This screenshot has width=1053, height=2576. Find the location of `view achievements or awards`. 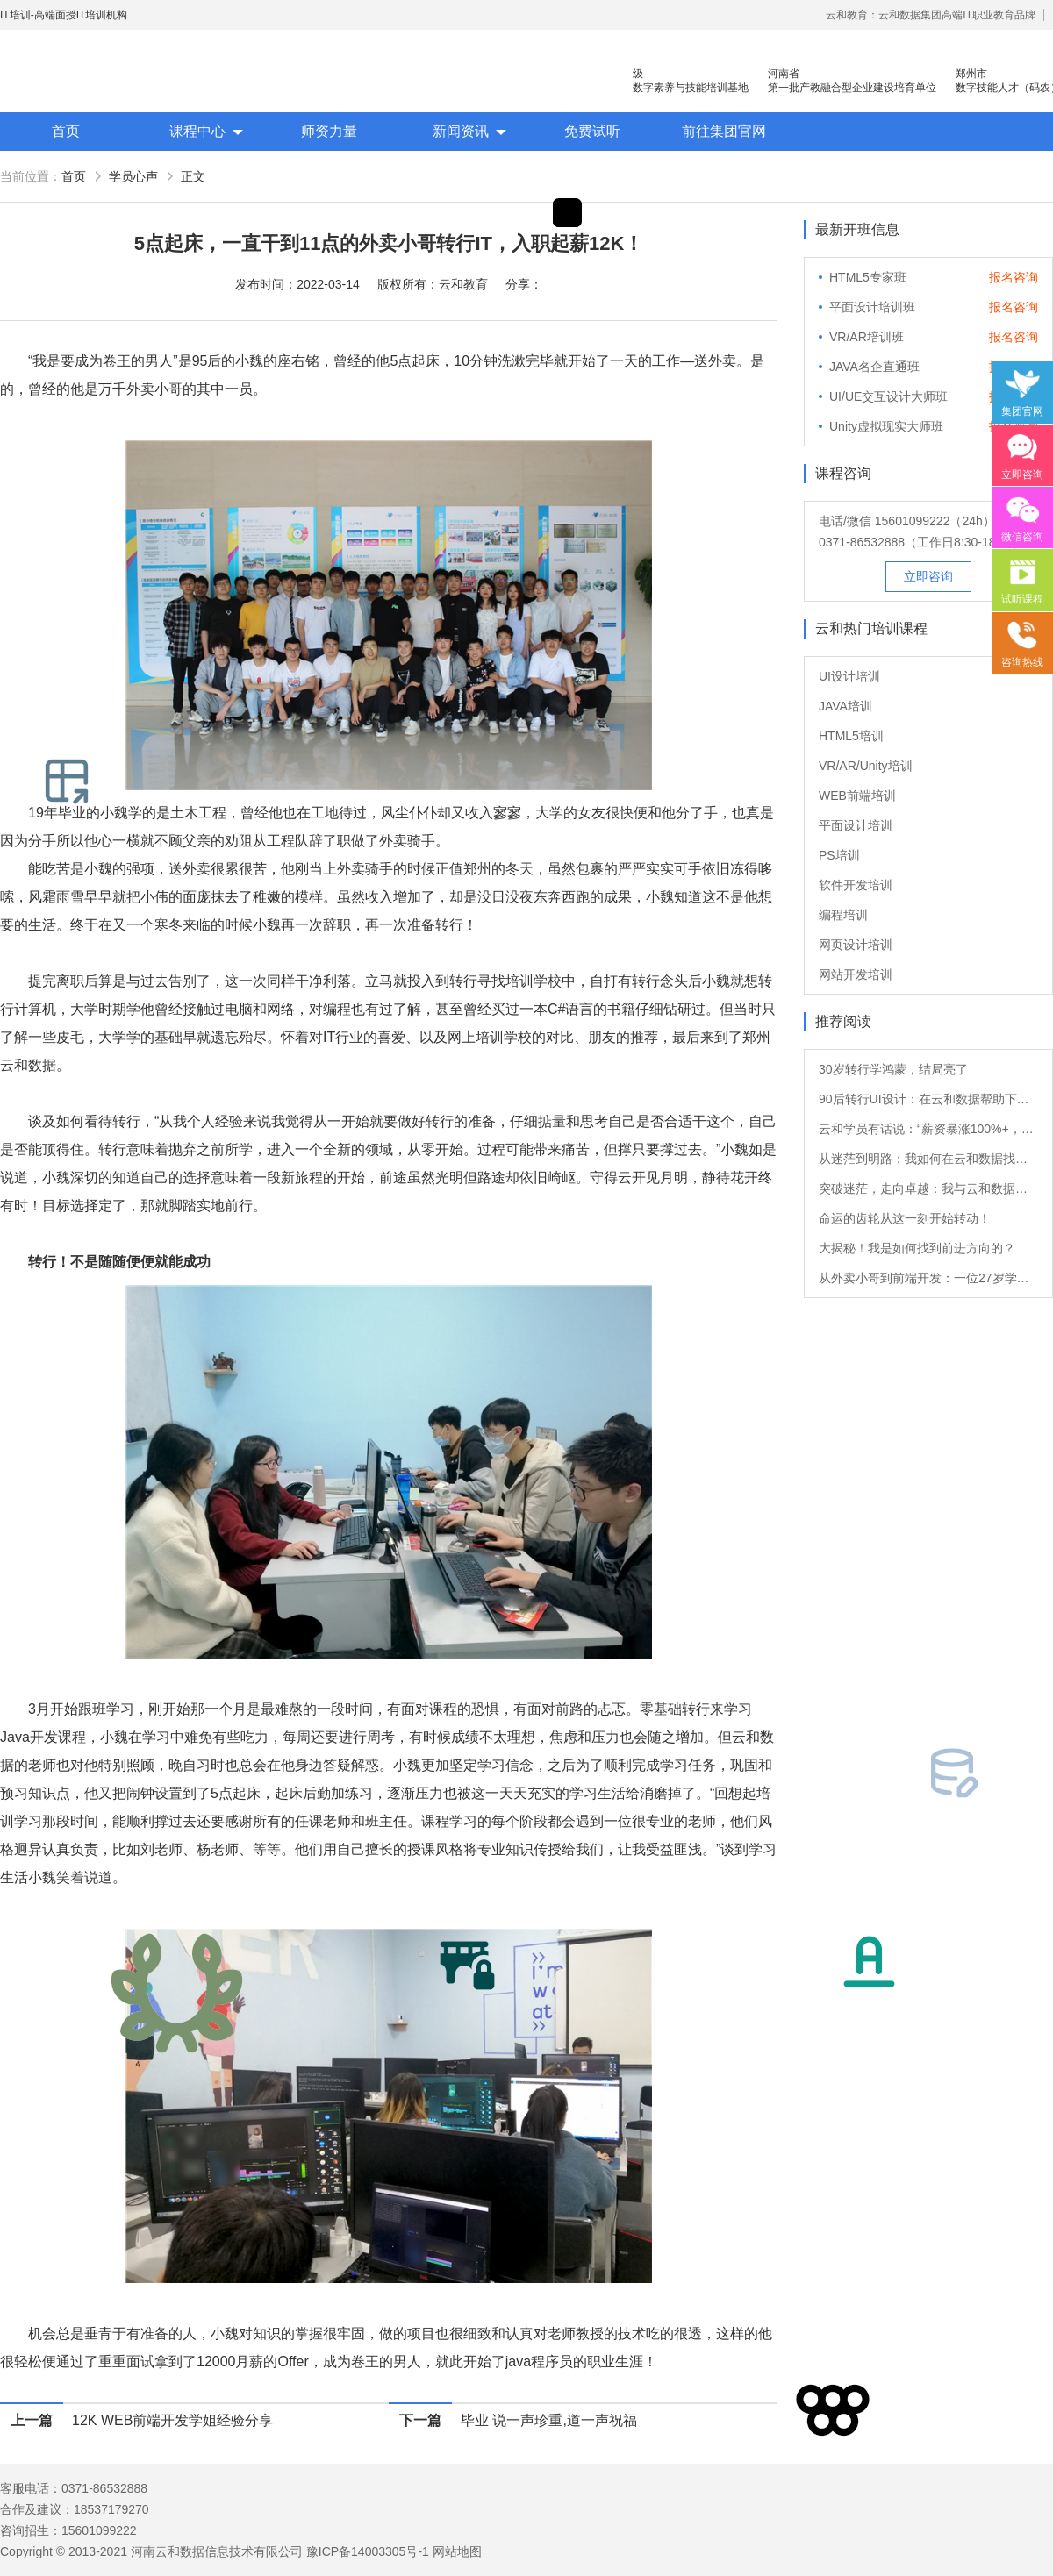

view achievements or awards is located at coordinates (176, 1993).